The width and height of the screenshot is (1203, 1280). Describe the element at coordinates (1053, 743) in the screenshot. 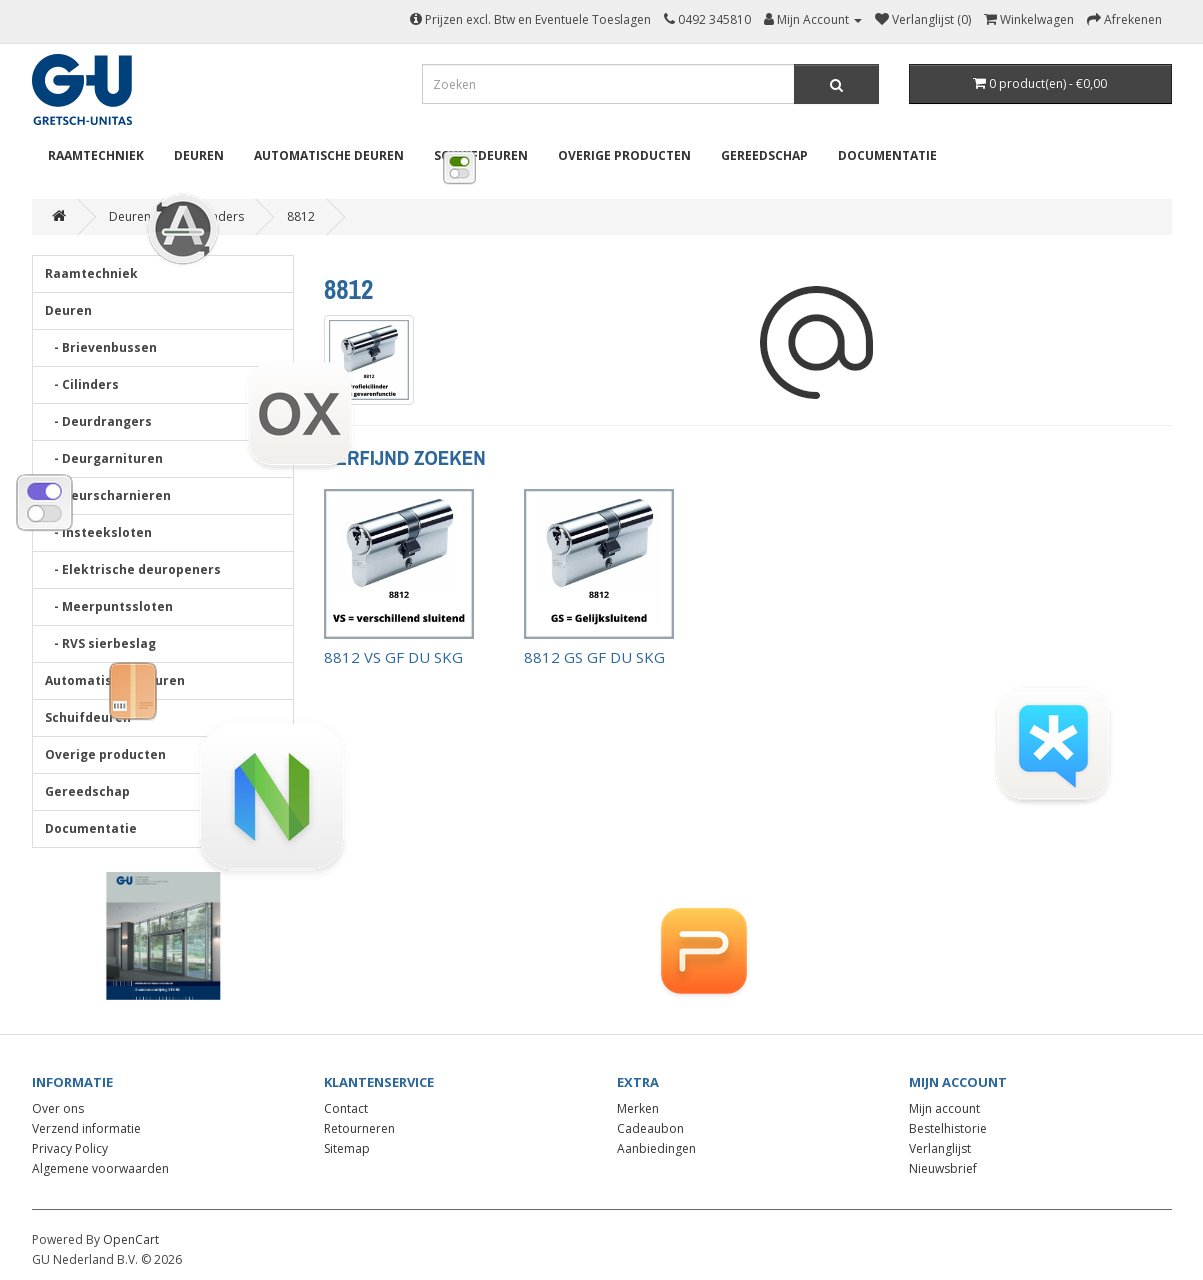

I see `open TIM (QQ office/business messenger)` at that location.